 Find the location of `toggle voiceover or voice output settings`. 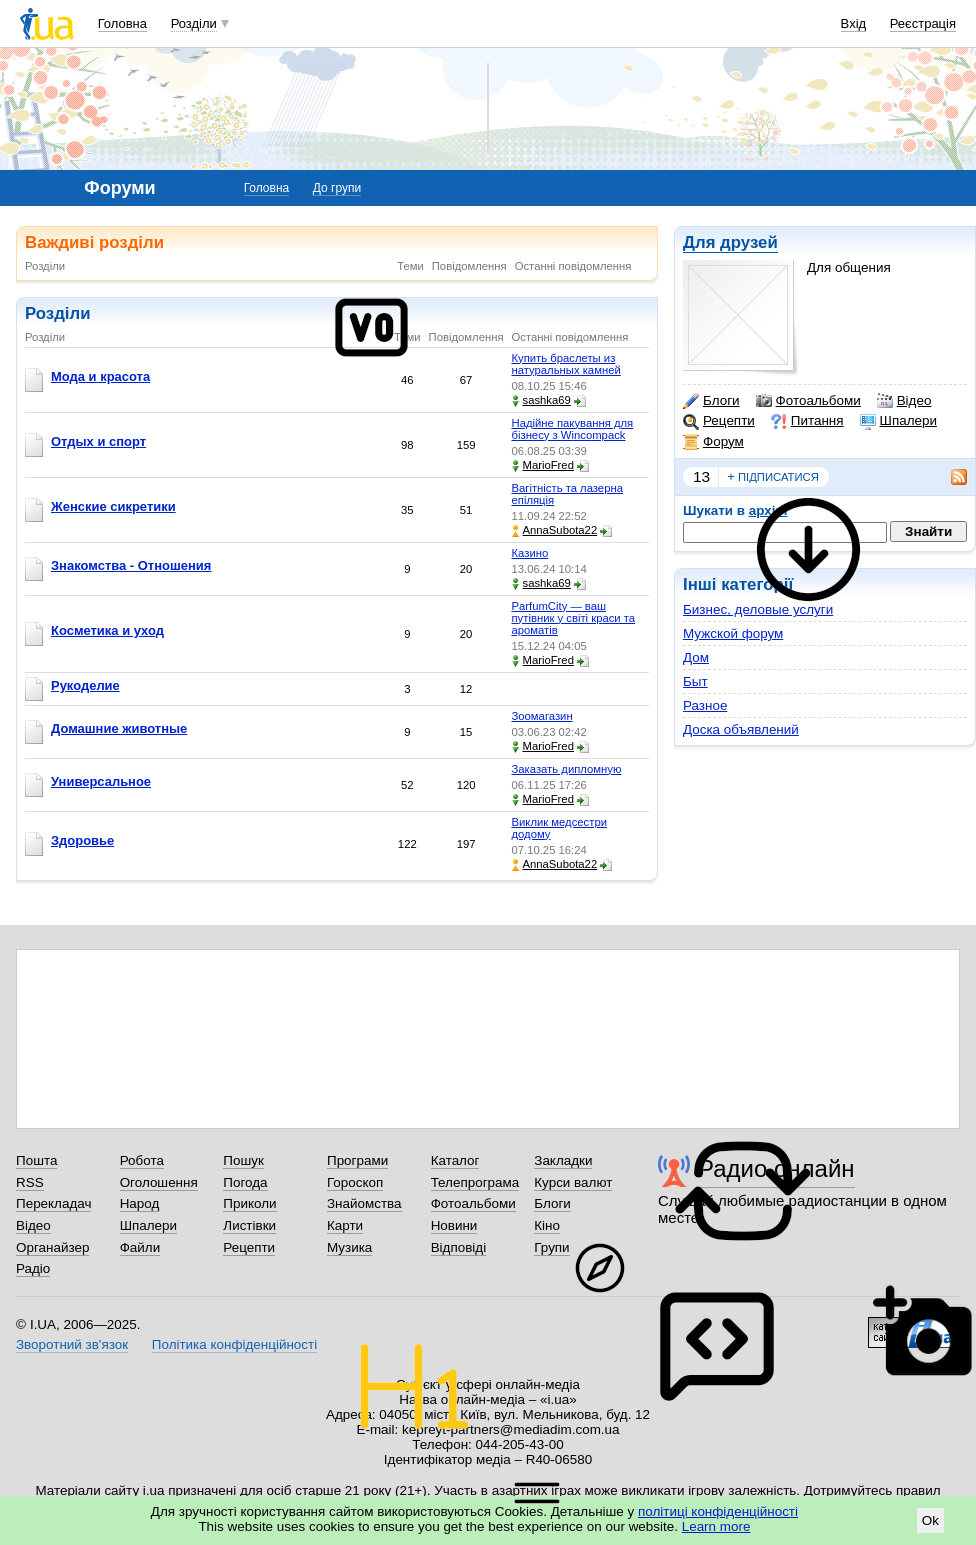

toggle voiceover or voice output settings is located at coordinates (371, 327).